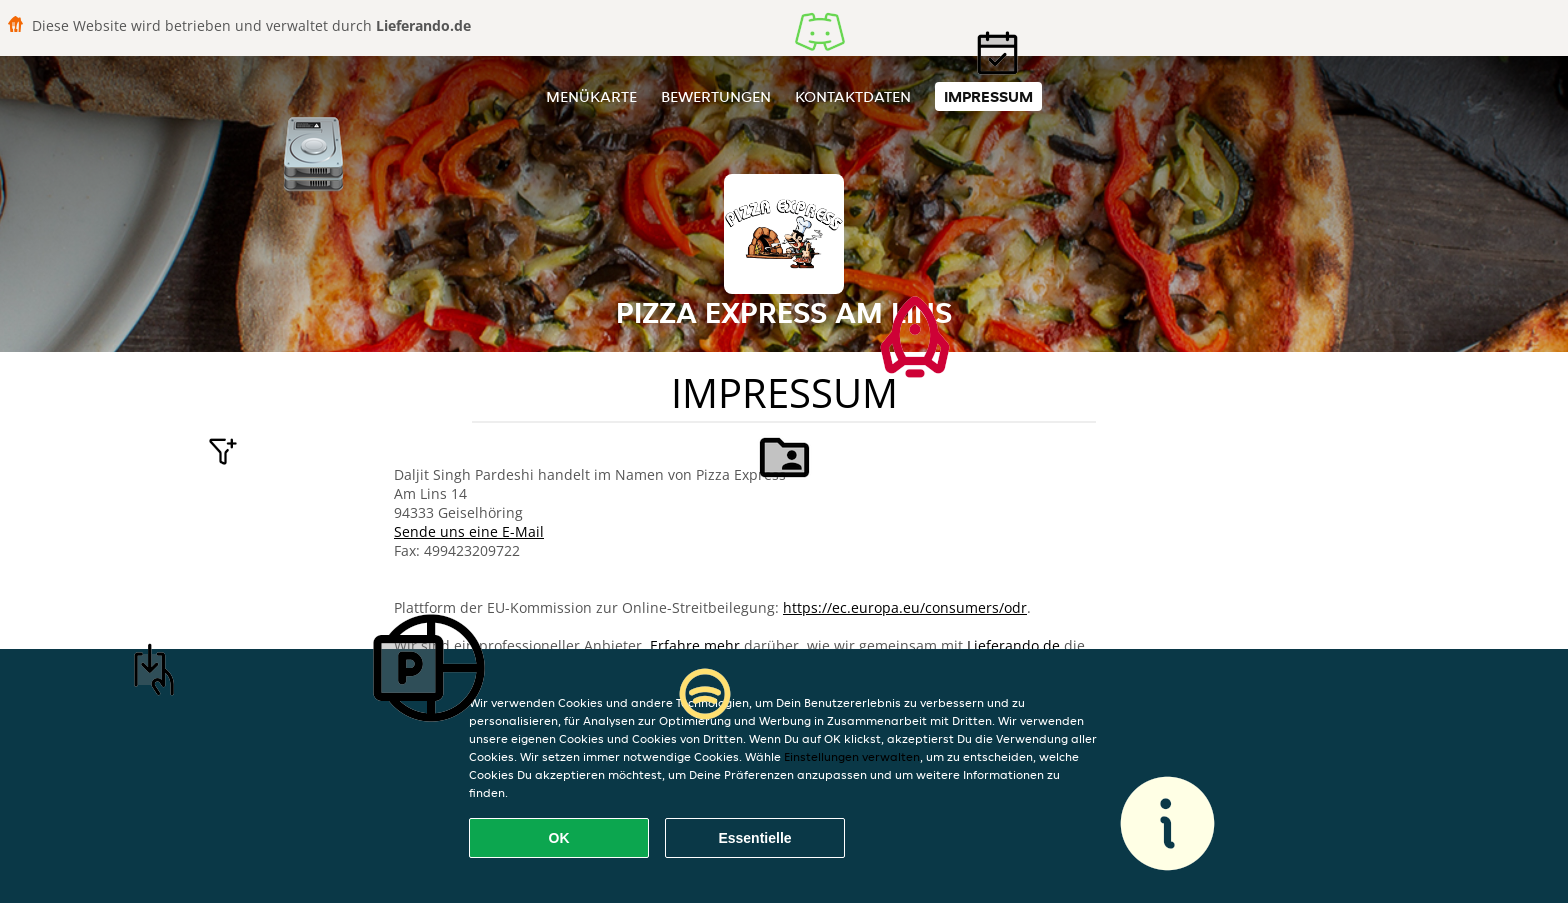  I want to click on view more information or details, so click(1167, 823).